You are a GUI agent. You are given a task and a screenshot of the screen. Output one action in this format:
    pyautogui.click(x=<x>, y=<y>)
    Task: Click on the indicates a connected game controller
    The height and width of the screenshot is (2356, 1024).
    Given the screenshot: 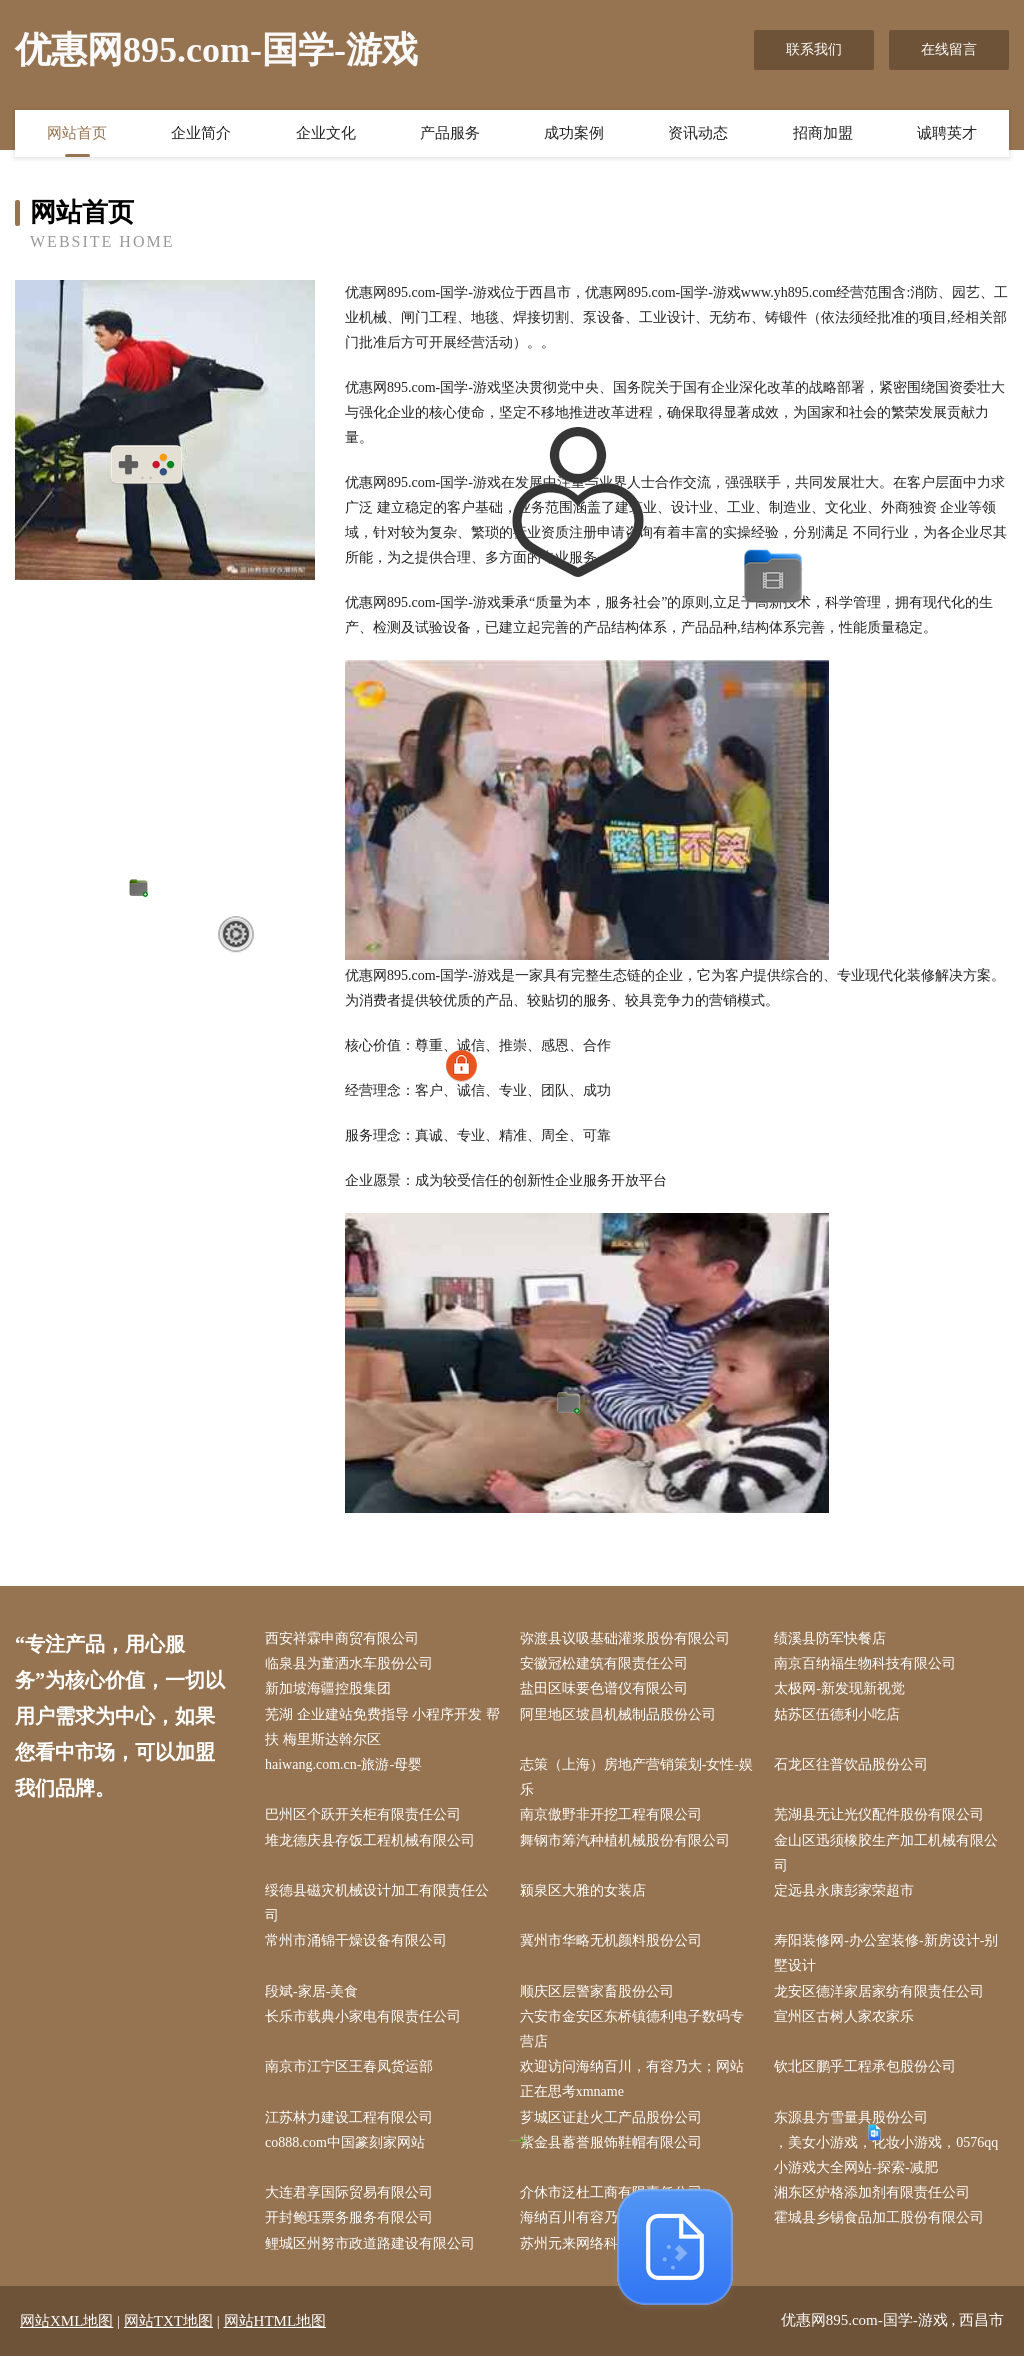 What is the action you would take?
    pyautogui.click(x=146, y=464)
    